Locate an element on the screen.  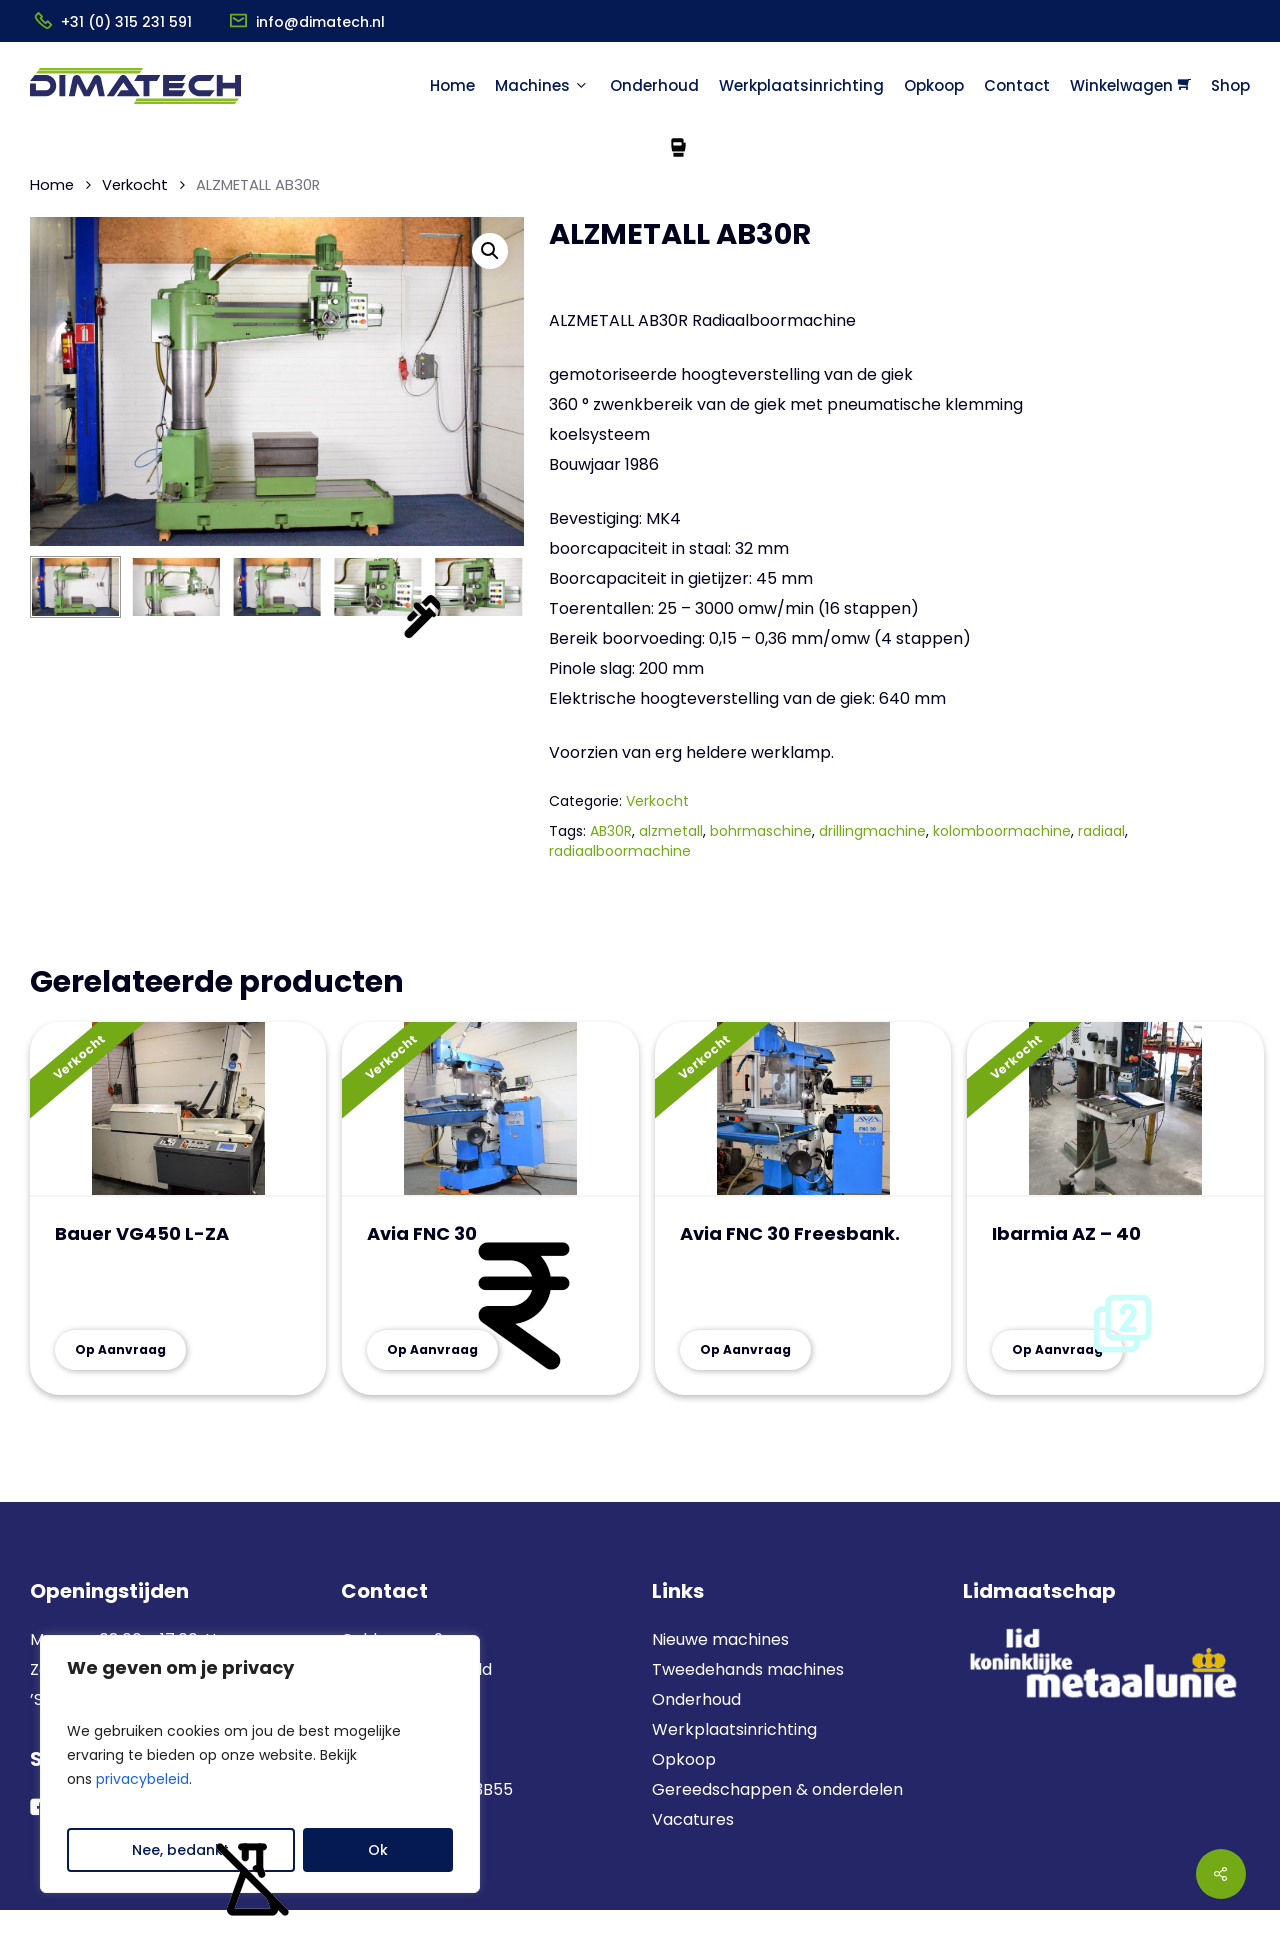
indicates price or payment in Indian rupees is located at coordinates (524, 1306).